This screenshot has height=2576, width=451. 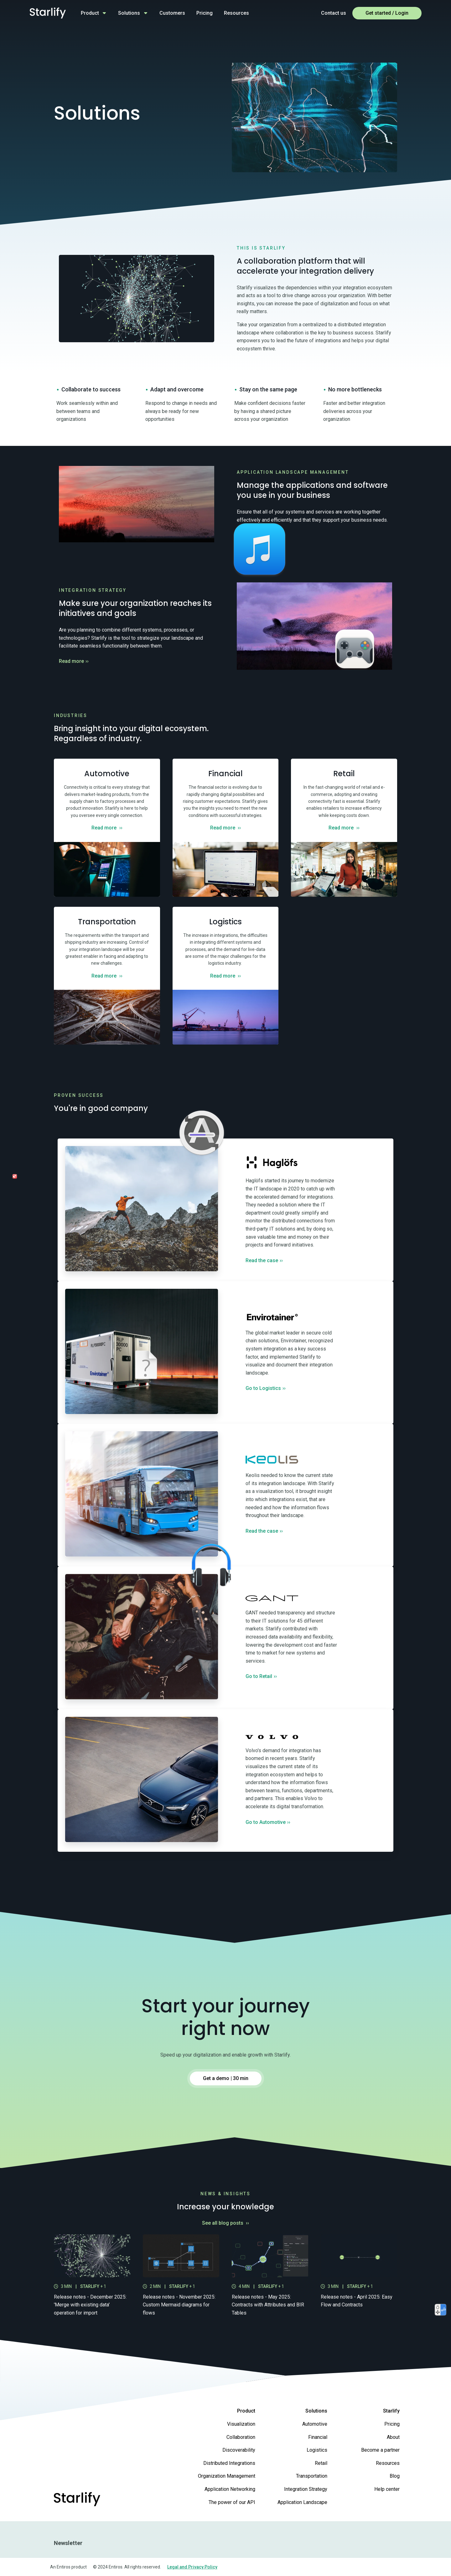 I want to click on open character map application, so click(x=440, y=2310).